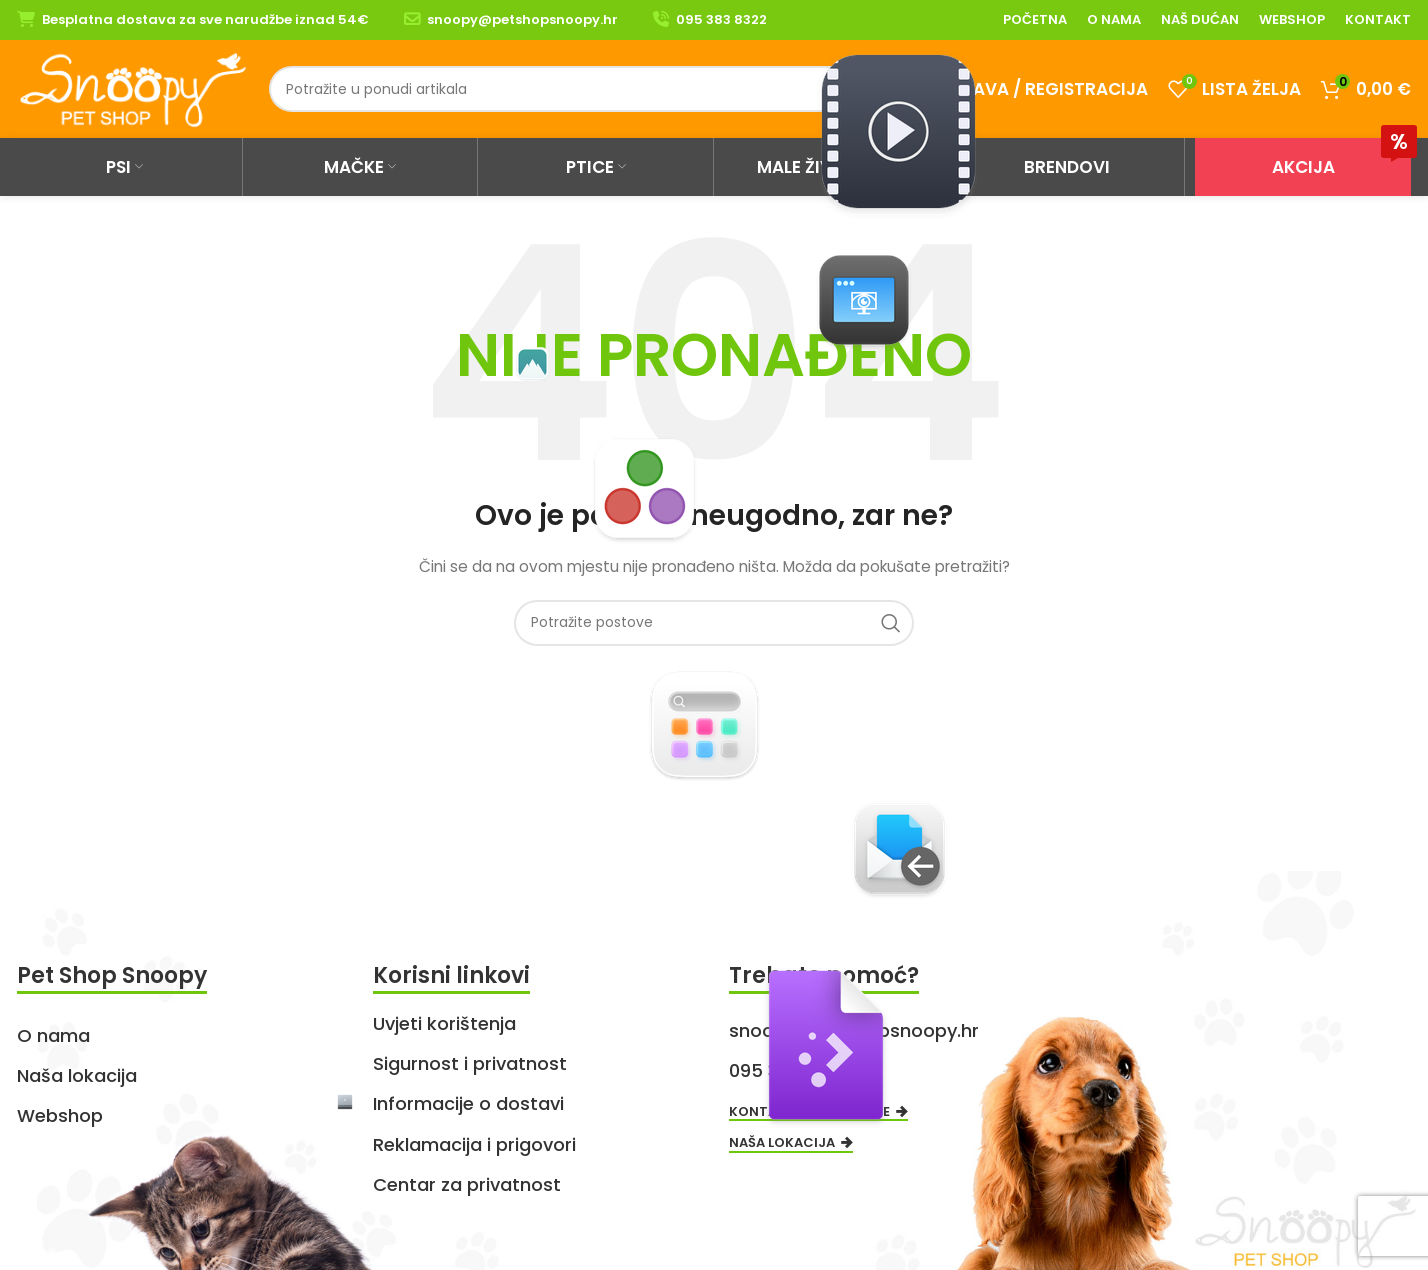 Image resolution: width=1428 pixels, height=1270 pixels. Describe the element at coordinates (899, 848) in the screenshot. I see `import contacts or data into kontact` at that location.